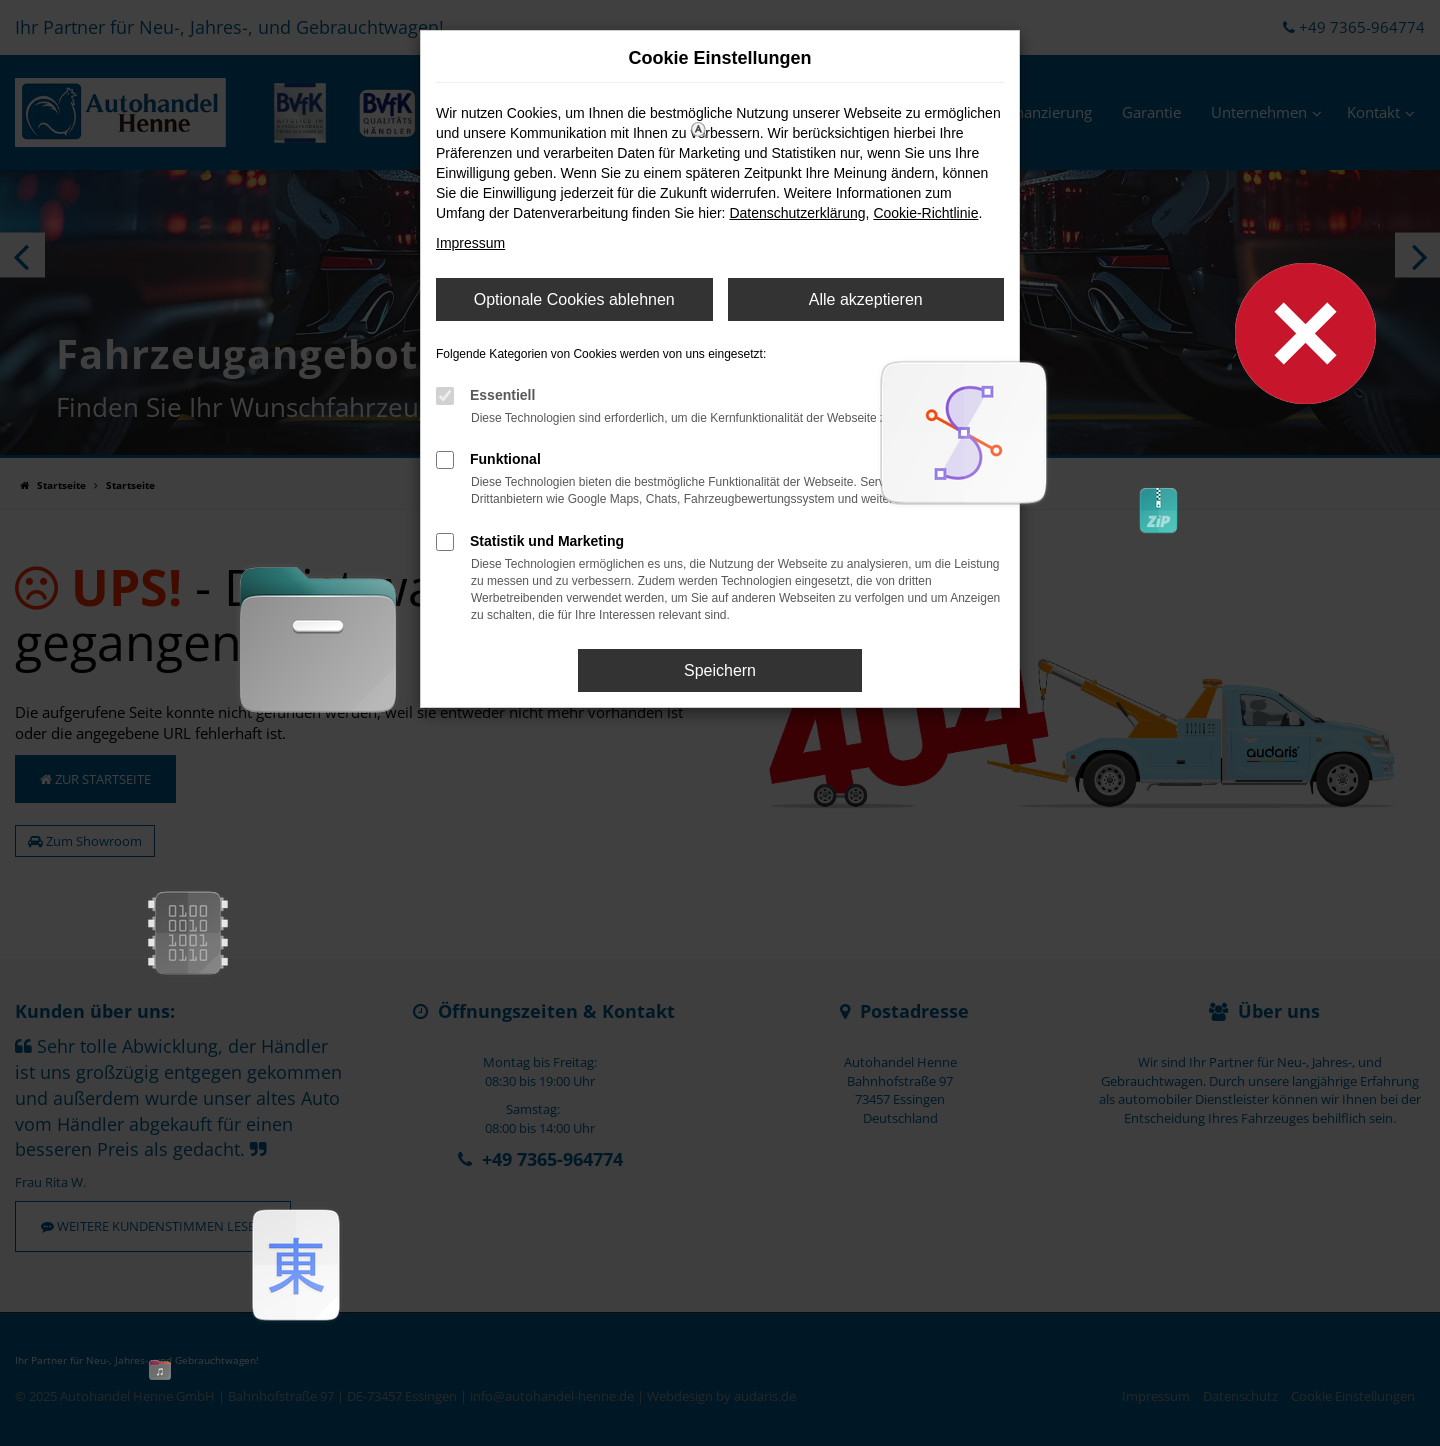 The width and height of the screenshot is (1440, 1446). What do you see at coordinates (160, 1370) in the screenshot?
I see `open your music folder` at bounding box center [160, 1370].